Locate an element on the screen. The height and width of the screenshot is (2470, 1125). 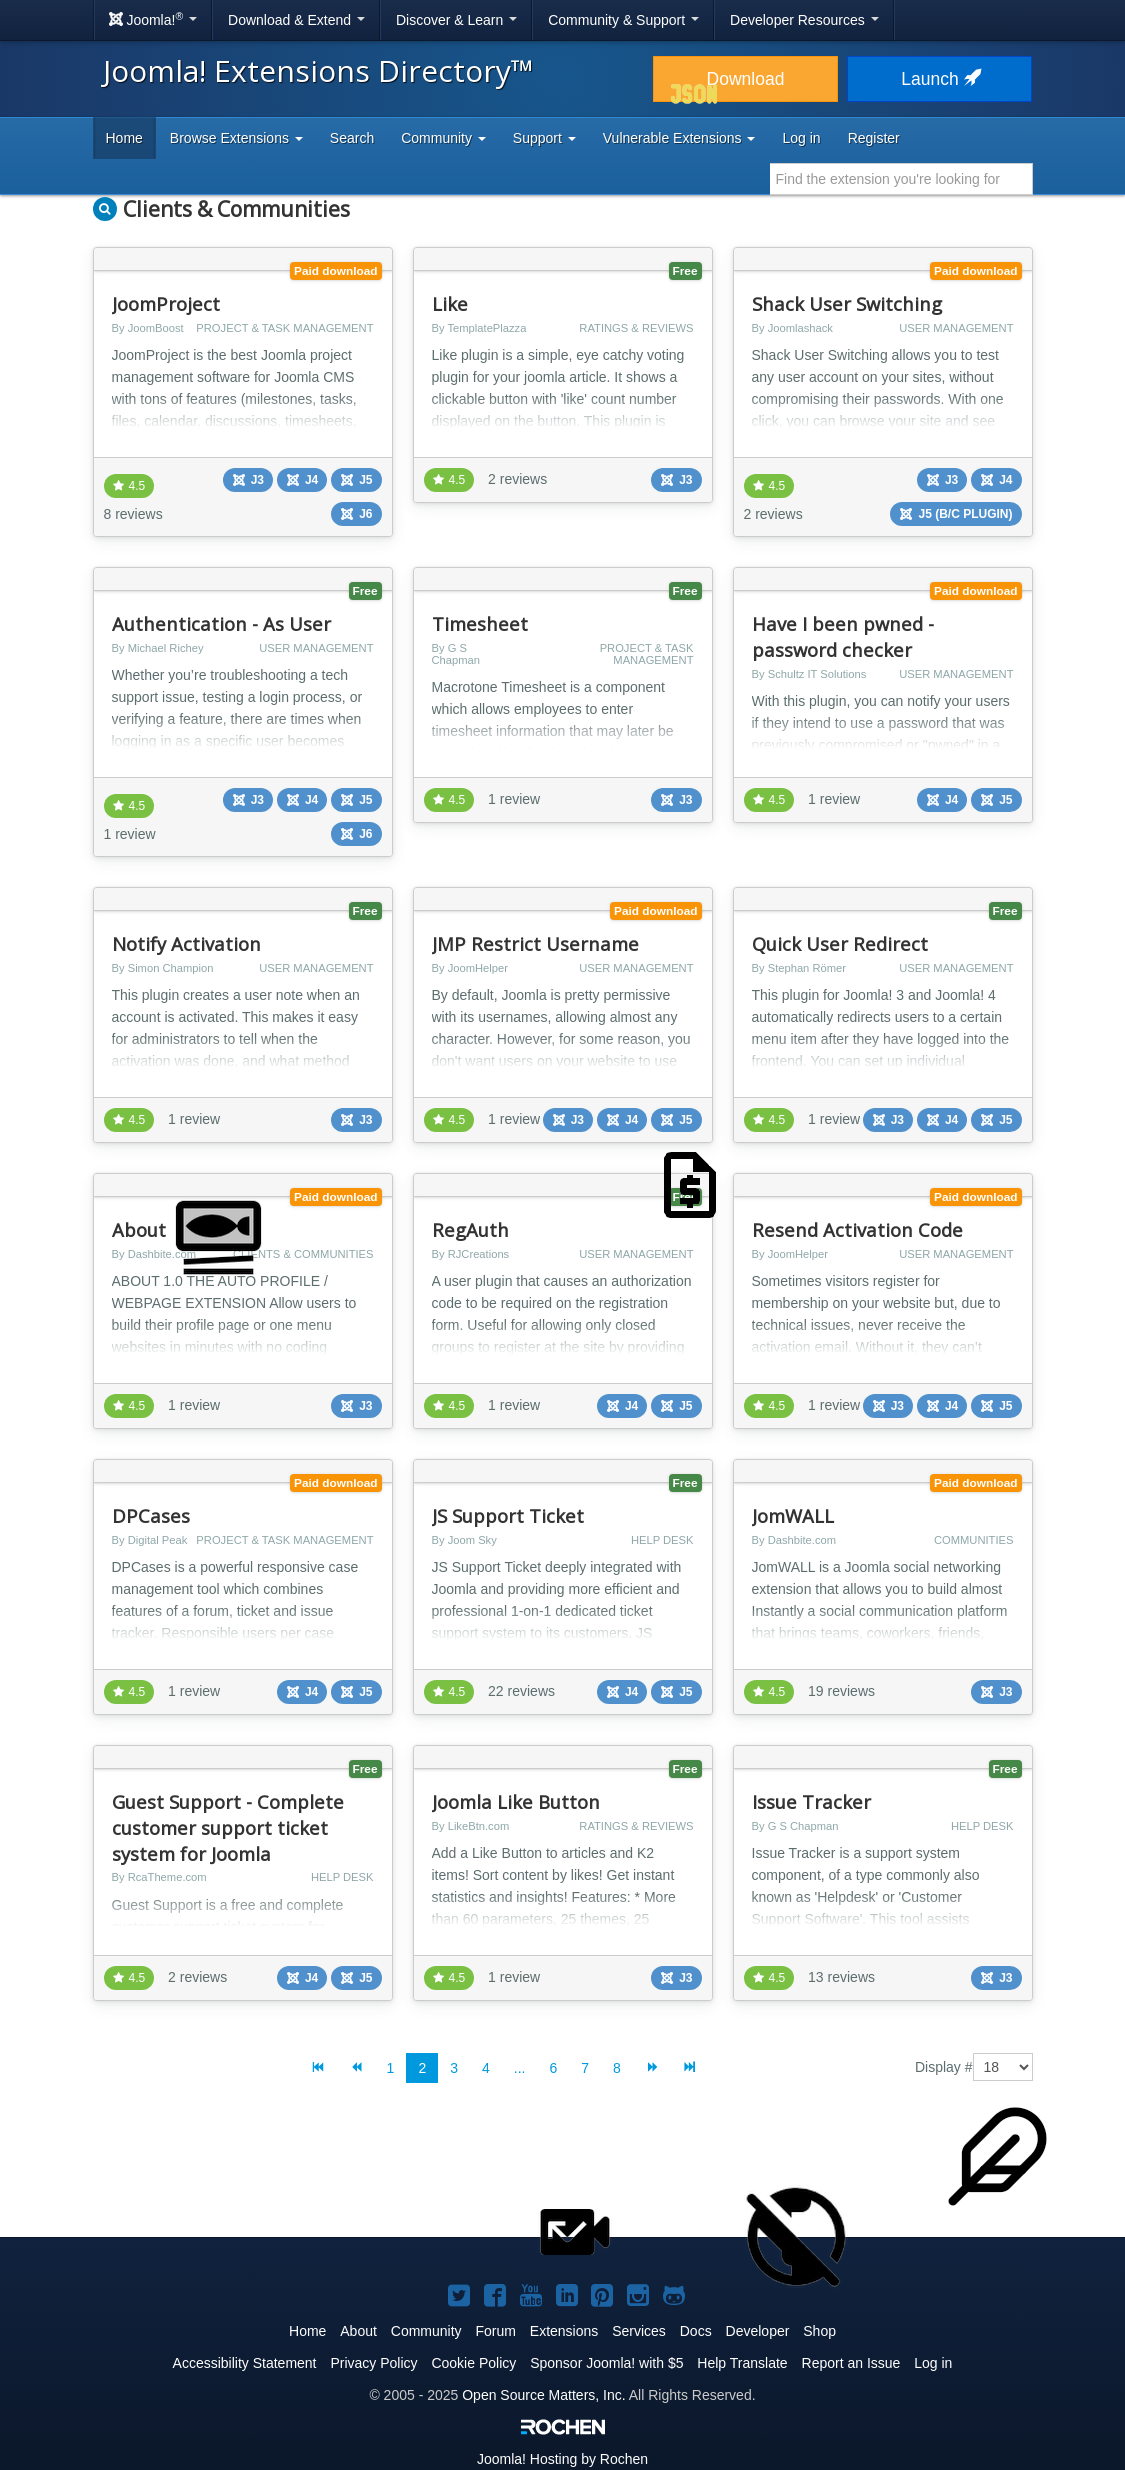
compose a new message or post is located at coordinates (997, 2156).